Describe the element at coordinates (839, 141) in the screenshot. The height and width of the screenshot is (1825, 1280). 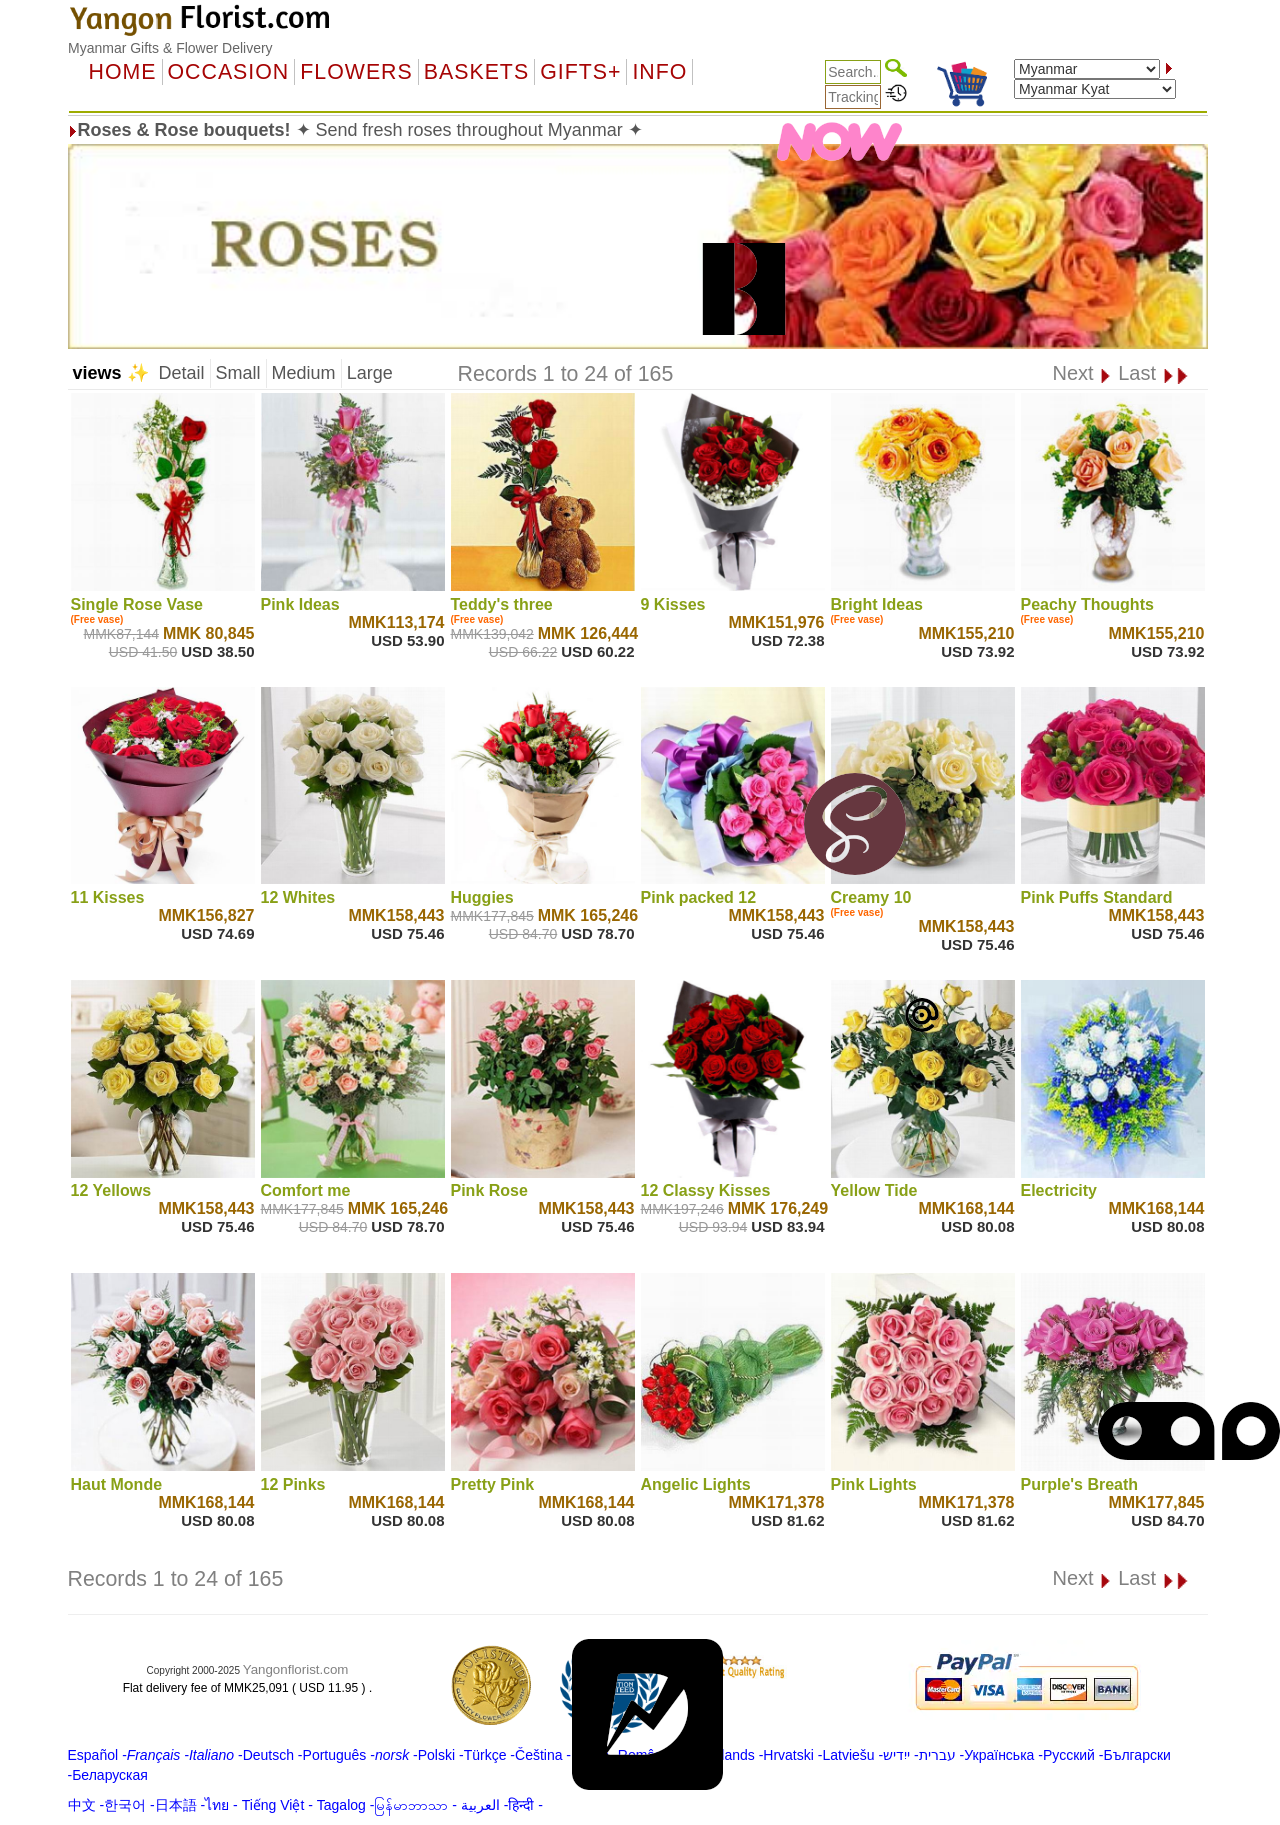
I see `open the NOW streaming app` at that location.